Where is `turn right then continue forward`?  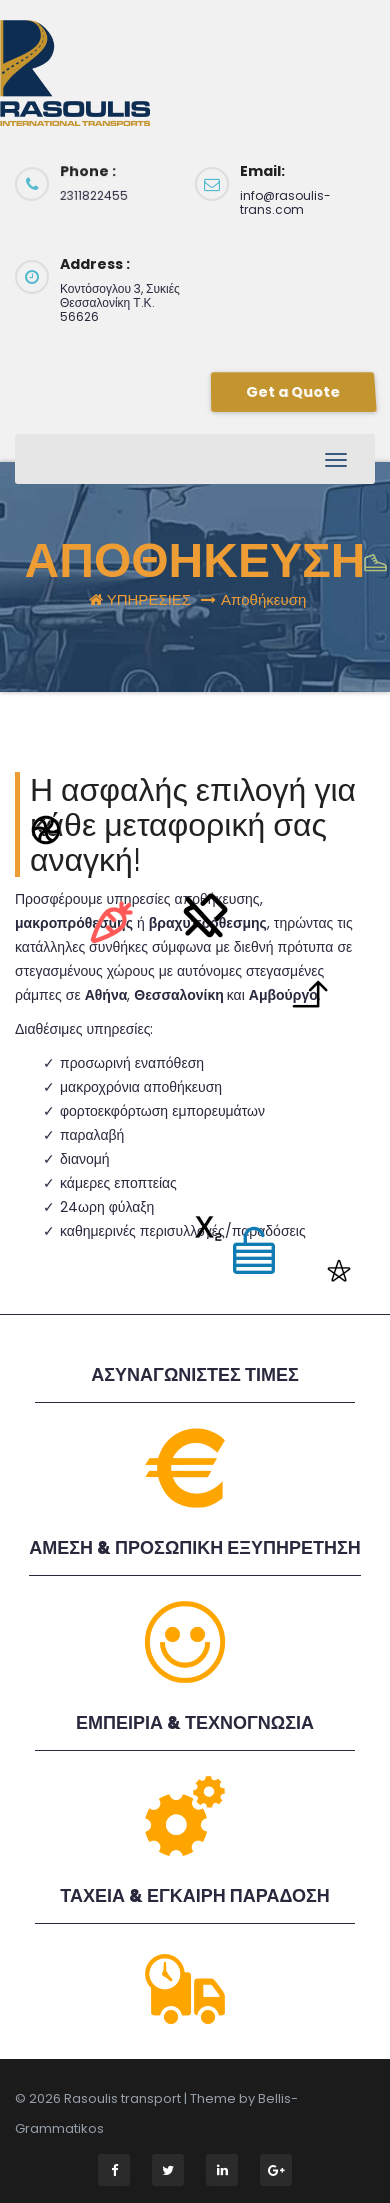
turn right then continue forward is located at coordinates (311, 995).